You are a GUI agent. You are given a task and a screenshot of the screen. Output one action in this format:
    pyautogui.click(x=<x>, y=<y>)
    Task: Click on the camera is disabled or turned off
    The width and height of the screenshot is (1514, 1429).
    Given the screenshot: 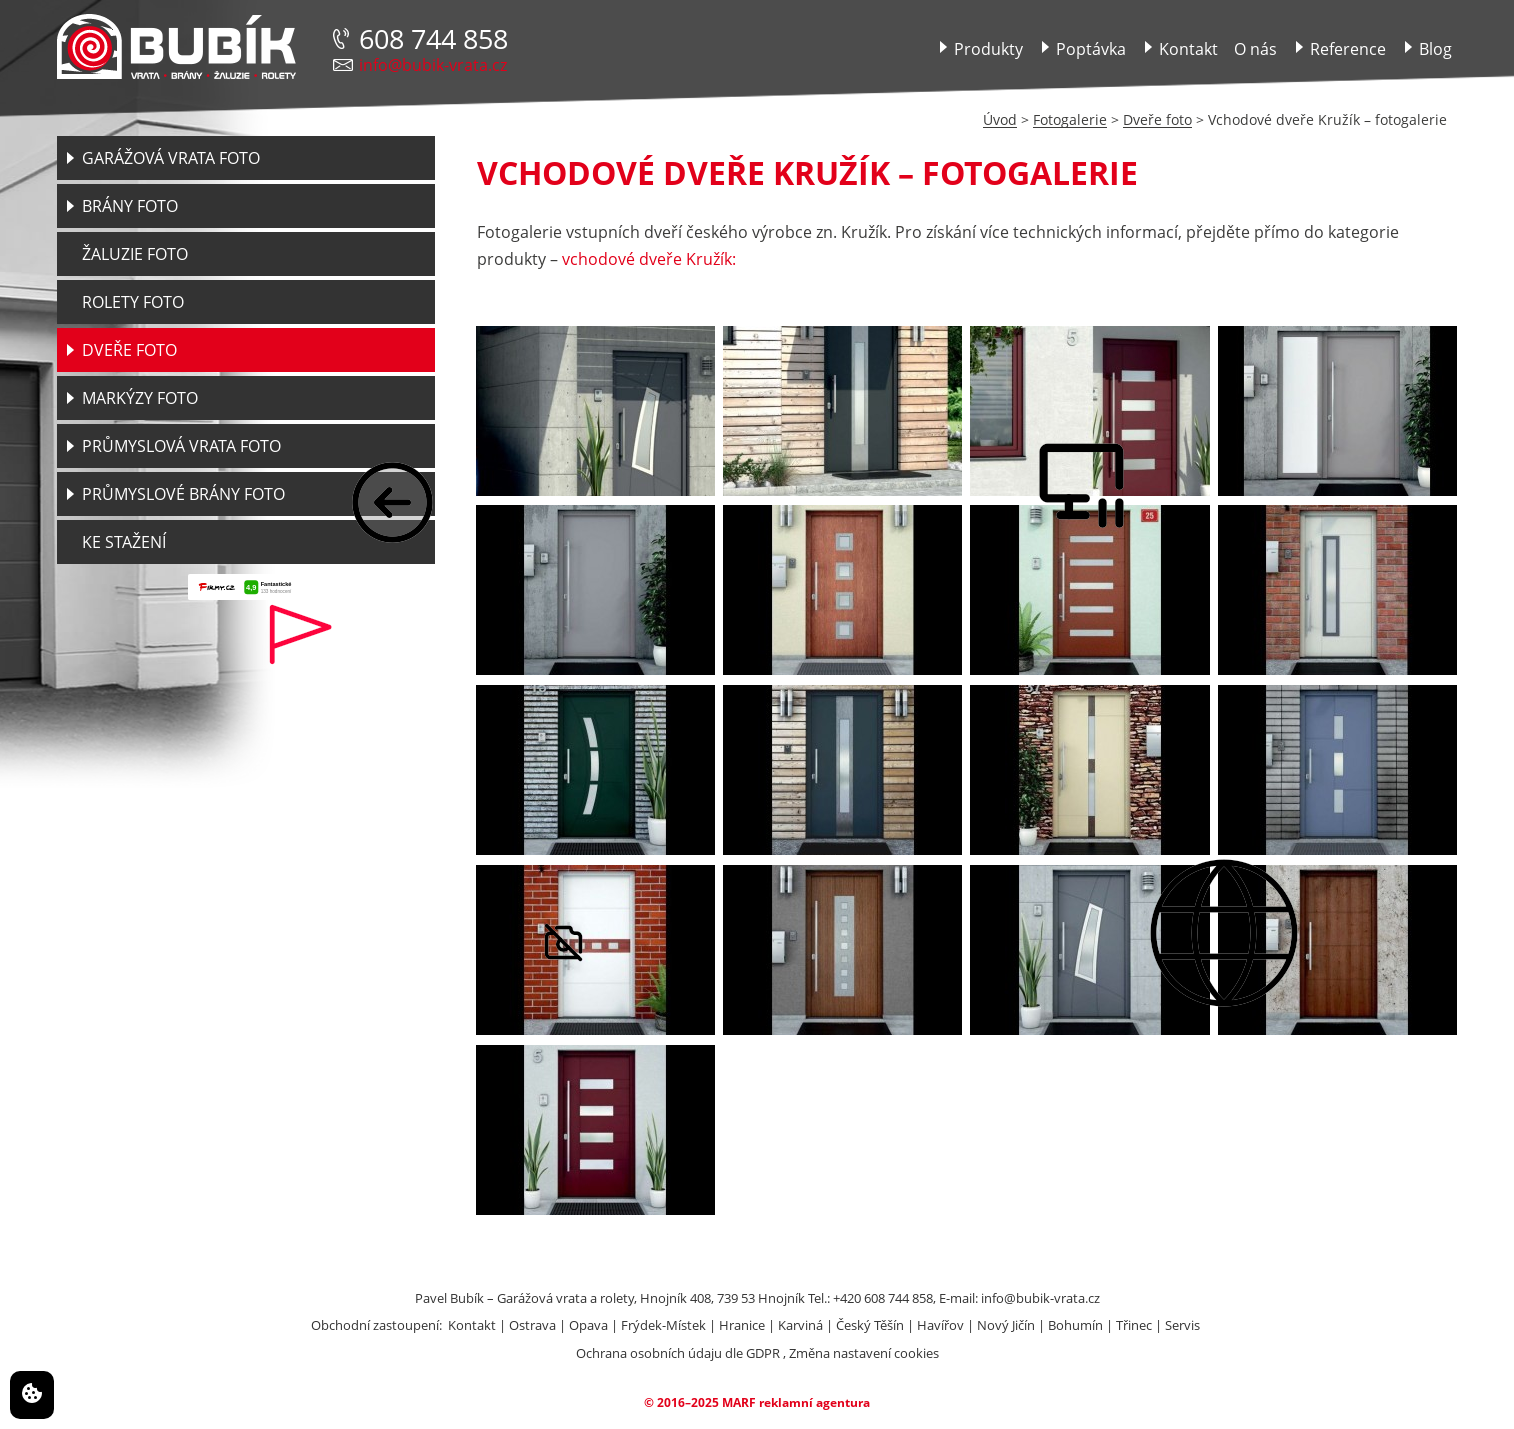 What is the action you would take?
    pyautogui.click(x=563, y=942)
    